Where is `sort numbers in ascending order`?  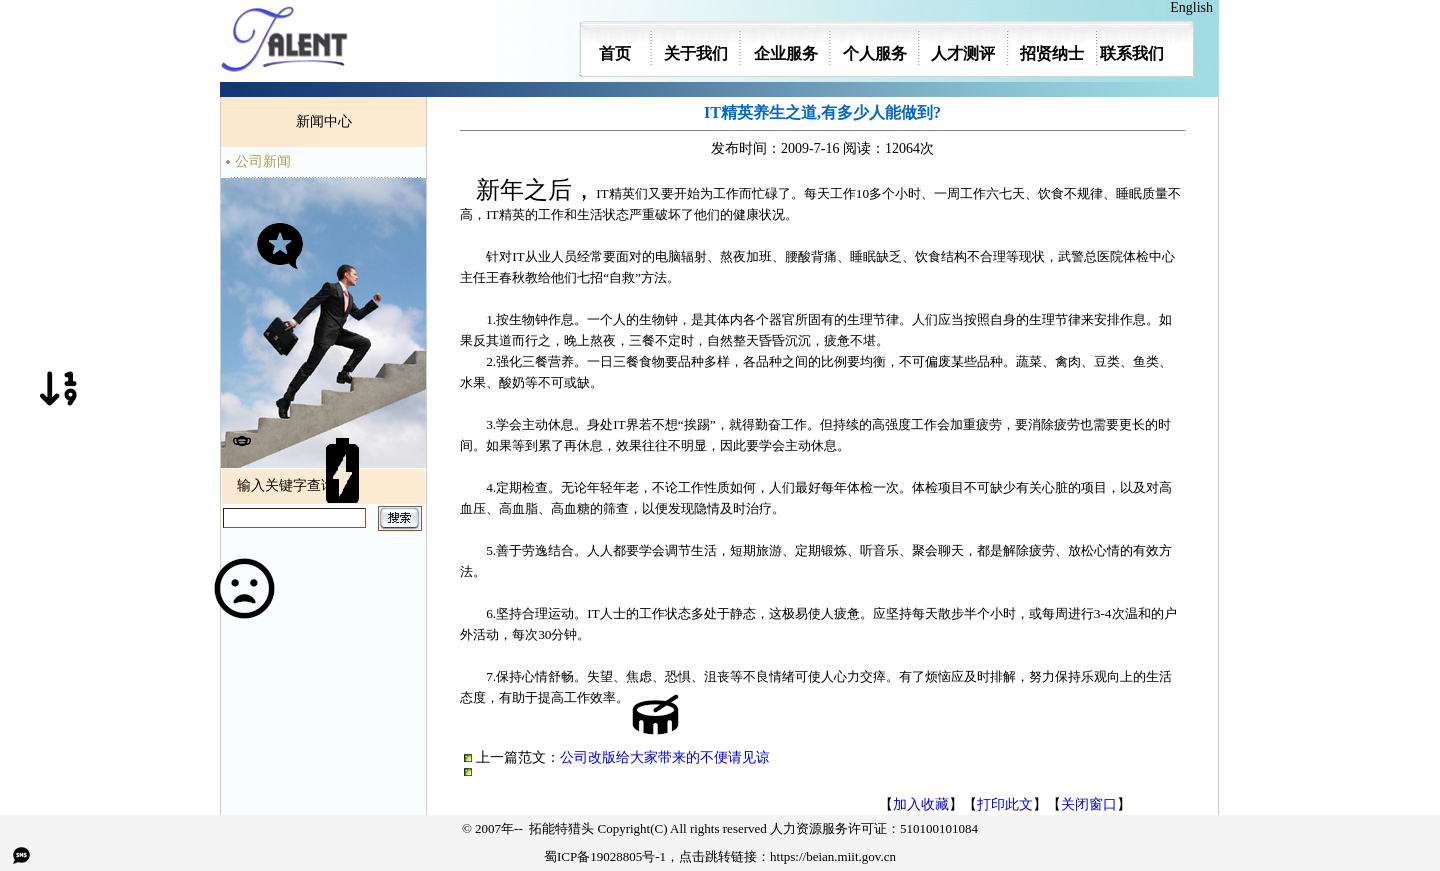
sort numbers in ascending order is located at coordinates (59, 388).